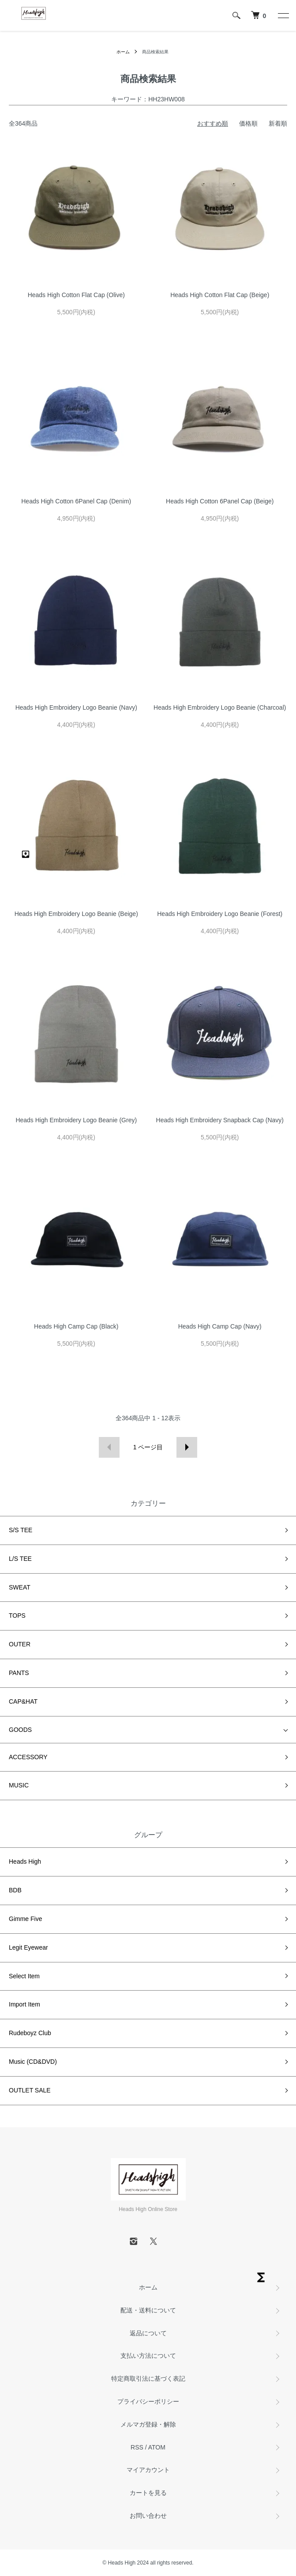  What do you see at coordinates (26, 854) in the screenshot?
I see `move email or message to inbox` at bounding box center [26, 854].